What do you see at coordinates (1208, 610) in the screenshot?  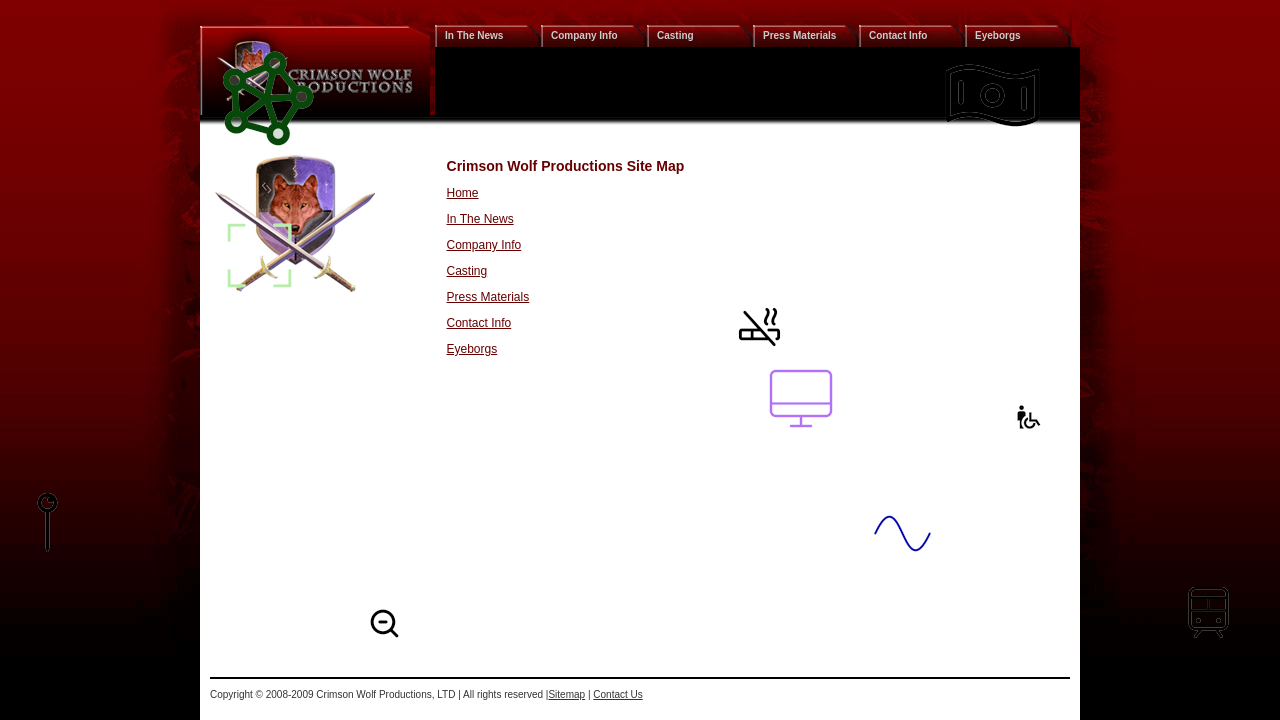 I see `access train schedules or rail transit options` at bounding box center [1208, 610].